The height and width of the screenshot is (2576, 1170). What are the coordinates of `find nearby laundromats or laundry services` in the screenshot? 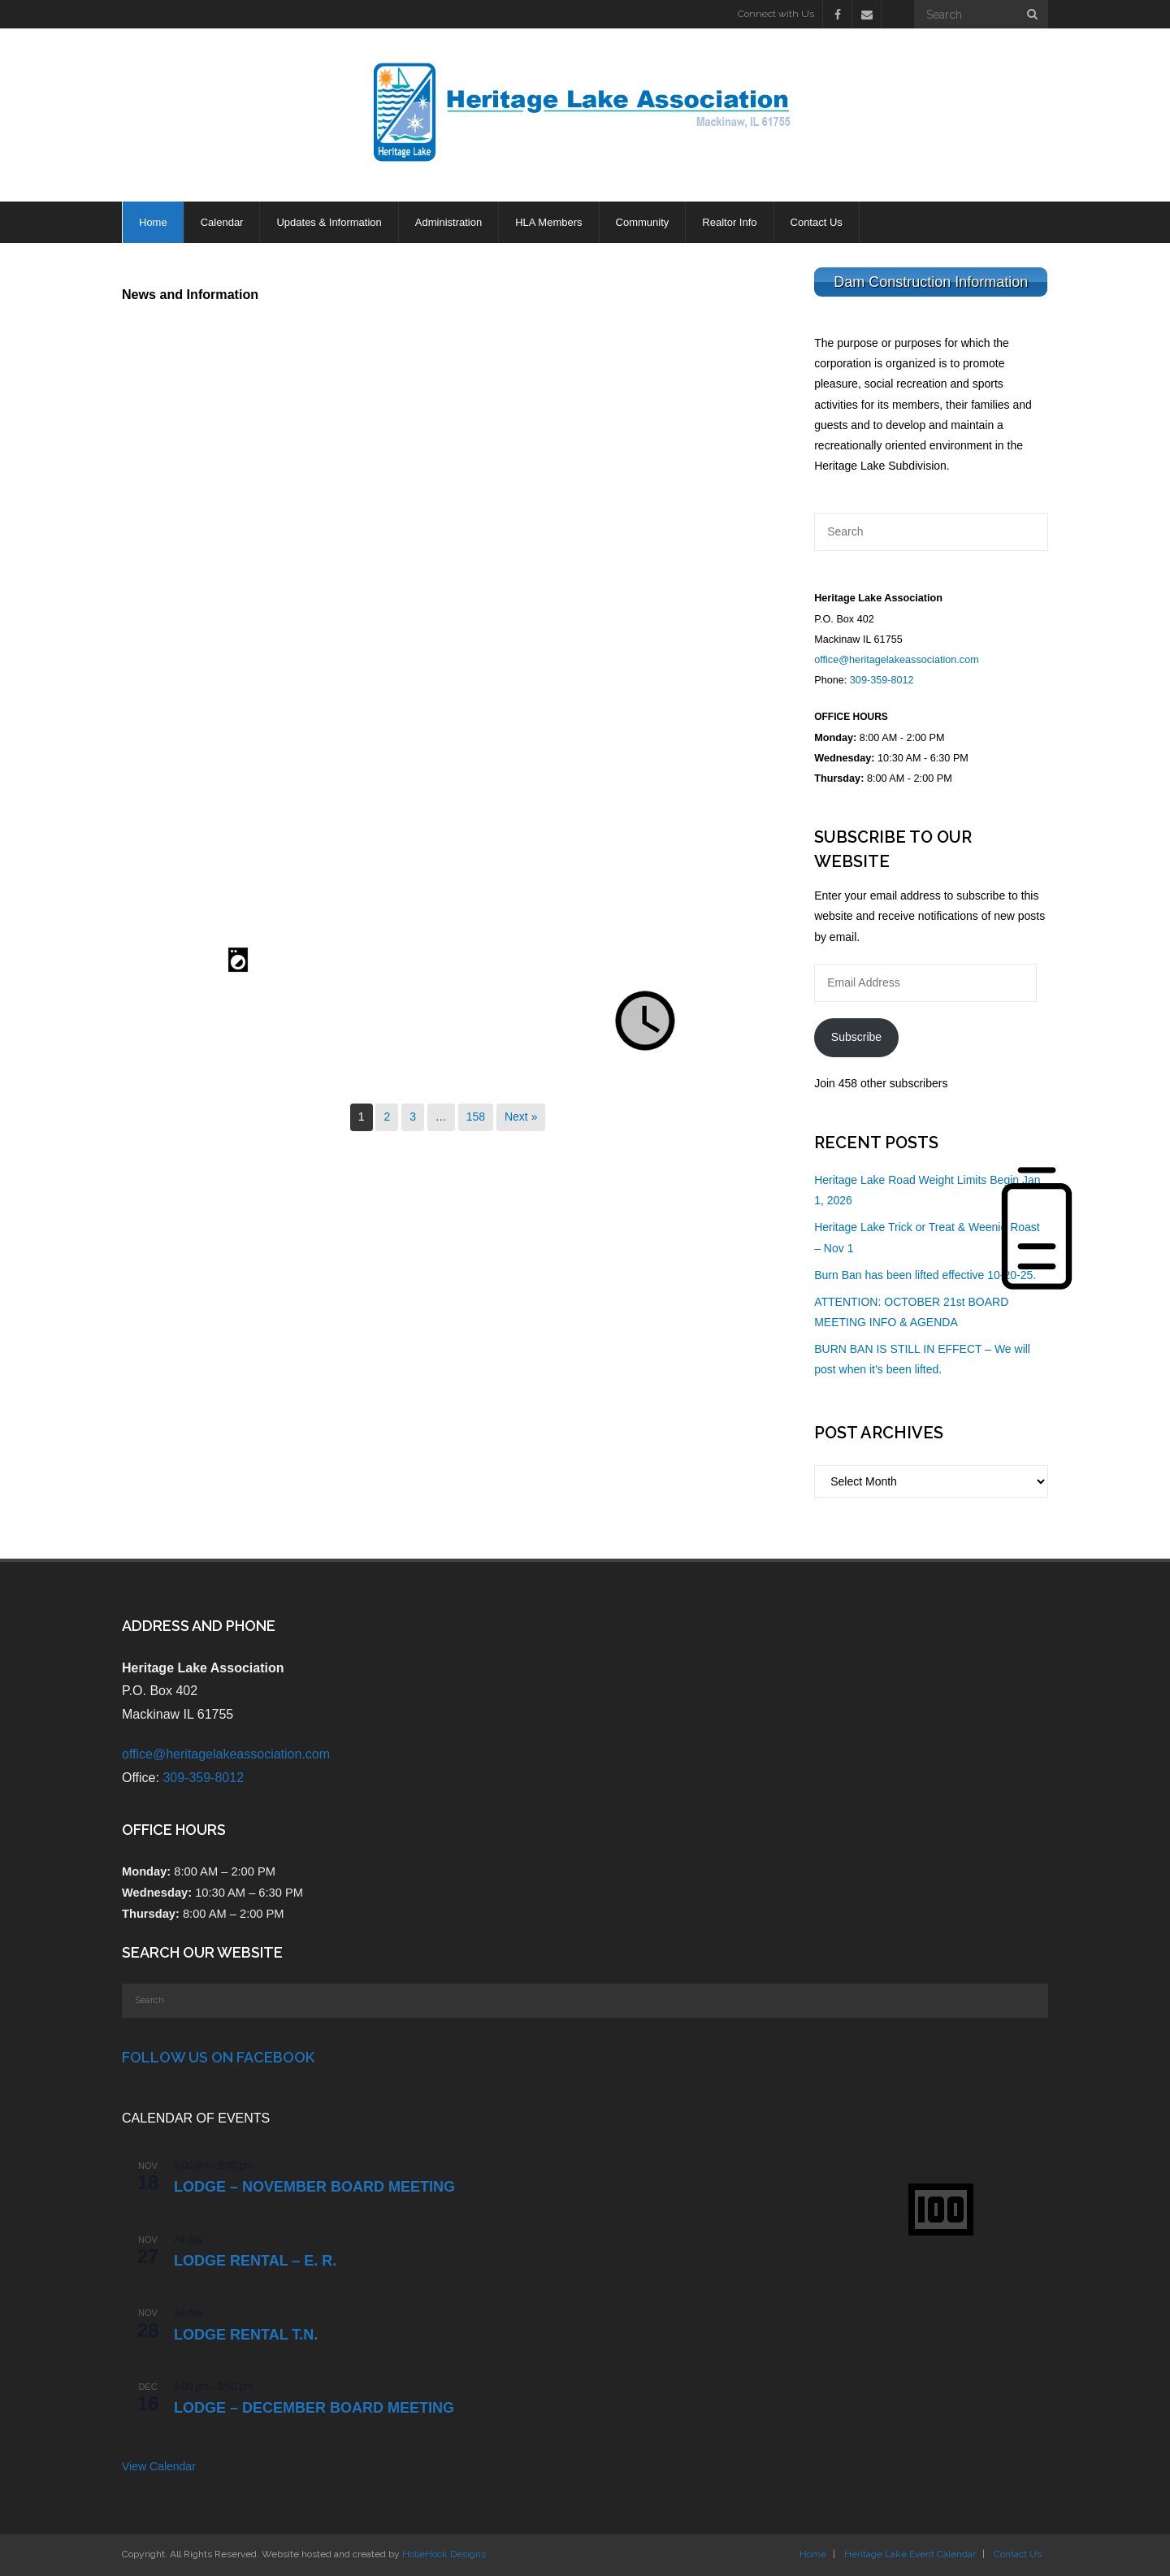 It's located at (238, 960).